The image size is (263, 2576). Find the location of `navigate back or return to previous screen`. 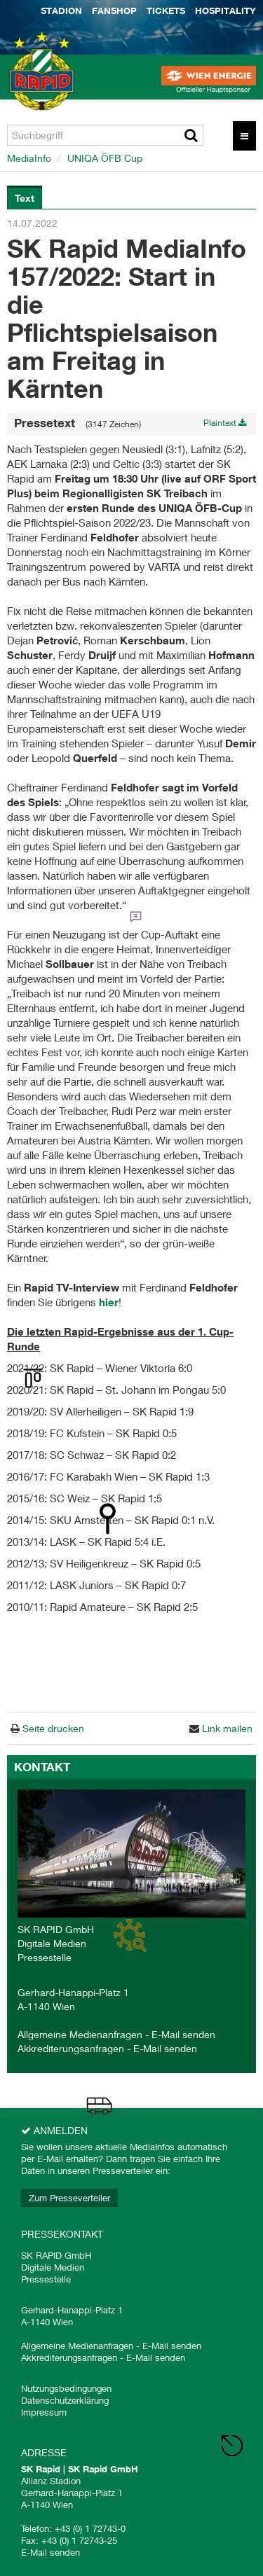

navigate back or return to previous screen is located at coordinates (232, 2446).